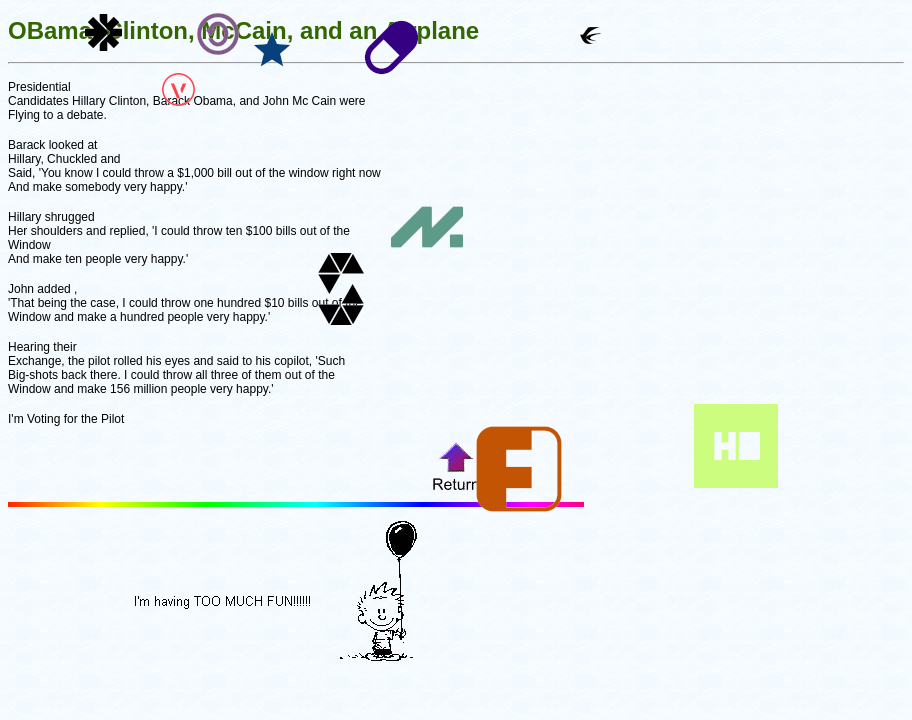 The width and height of the screenshot is (912, 720). Describe the element at coordinates (103, 32) in the screenshot. I see `open scalar API documentation` at that location.